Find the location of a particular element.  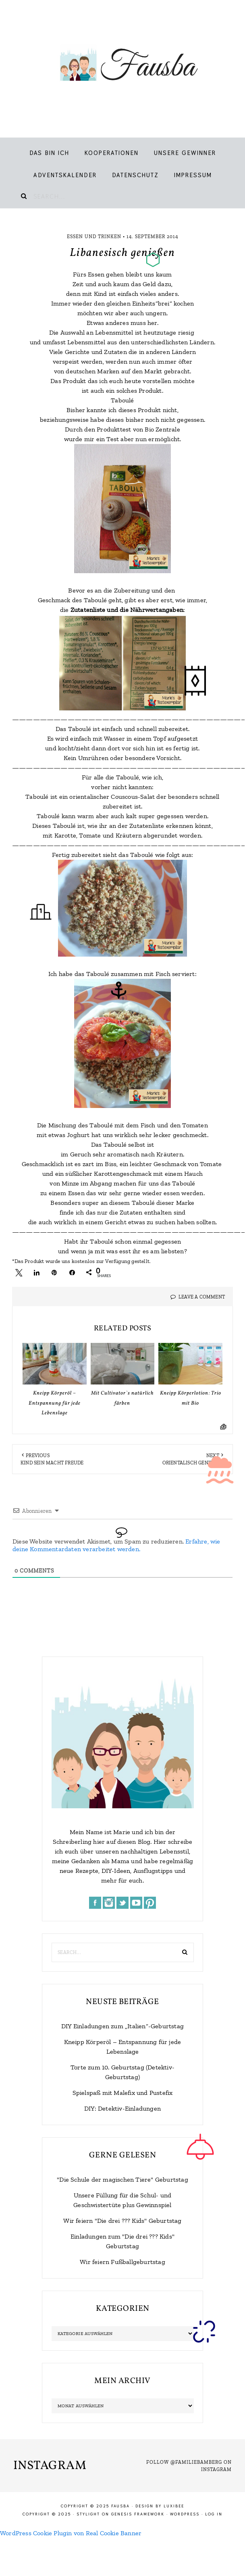

view leaderboard or rankings is located at coordinates (41, 912).